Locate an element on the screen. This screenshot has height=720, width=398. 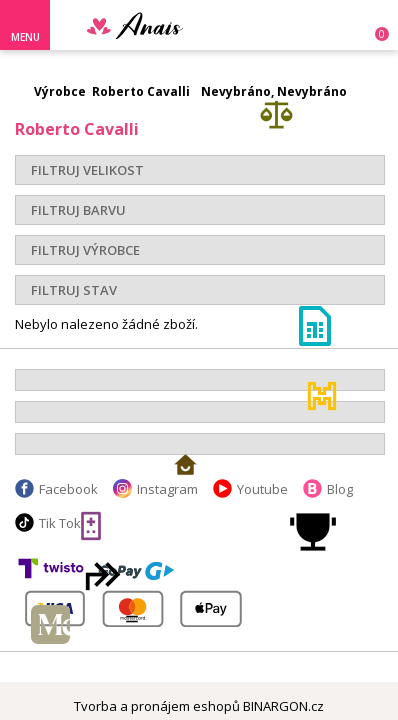
view achievements or awards is located at coordinates (313, 532).